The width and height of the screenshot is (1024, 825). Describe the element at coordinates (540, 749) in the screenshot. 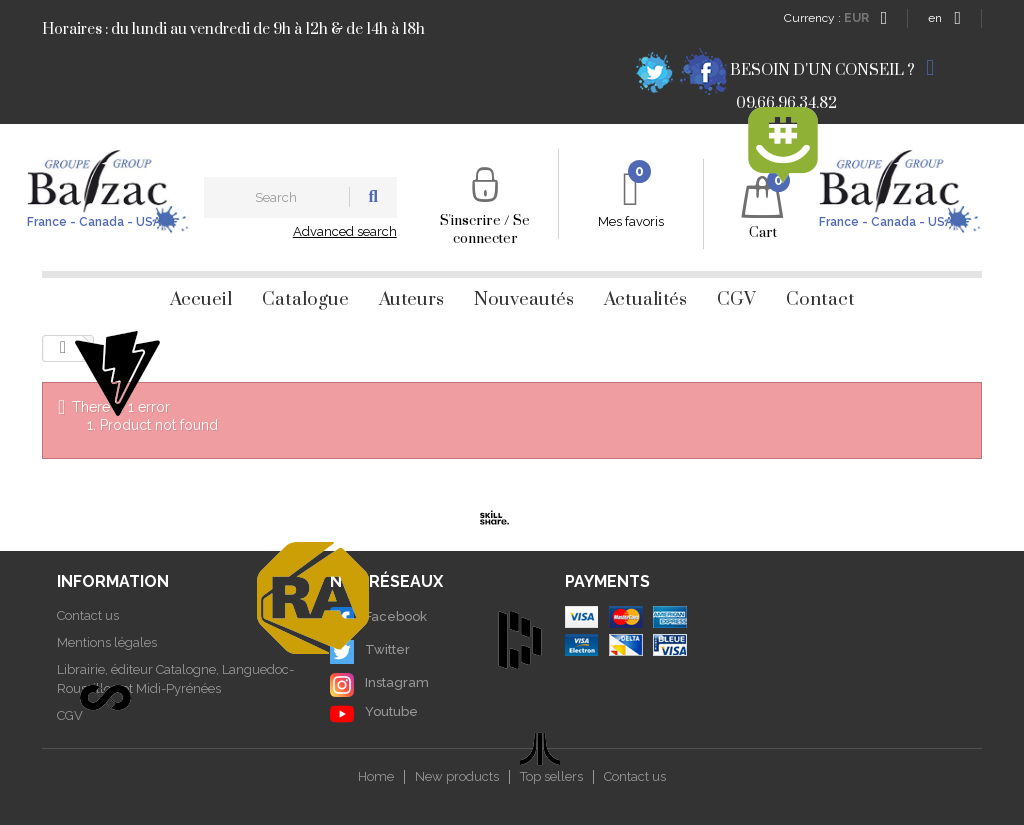

I see `Atari brand logo` at that location.